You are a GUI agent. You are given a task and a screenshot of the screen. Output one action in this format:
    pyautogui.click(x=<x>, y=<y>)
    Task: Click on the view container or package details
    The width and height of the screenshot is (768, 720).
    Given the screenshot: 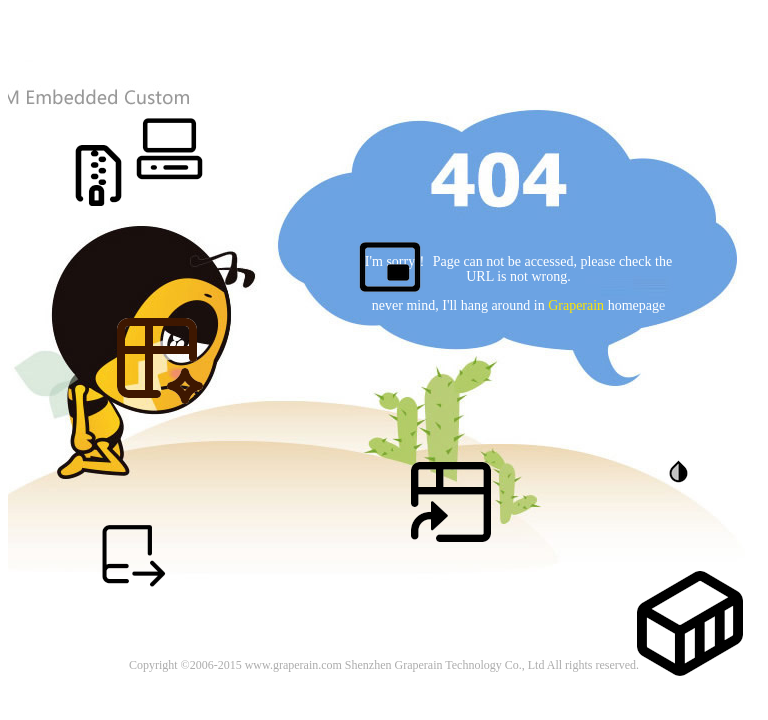 What is the action you would take?
    pyautogui.click(x=690, y=624)
    